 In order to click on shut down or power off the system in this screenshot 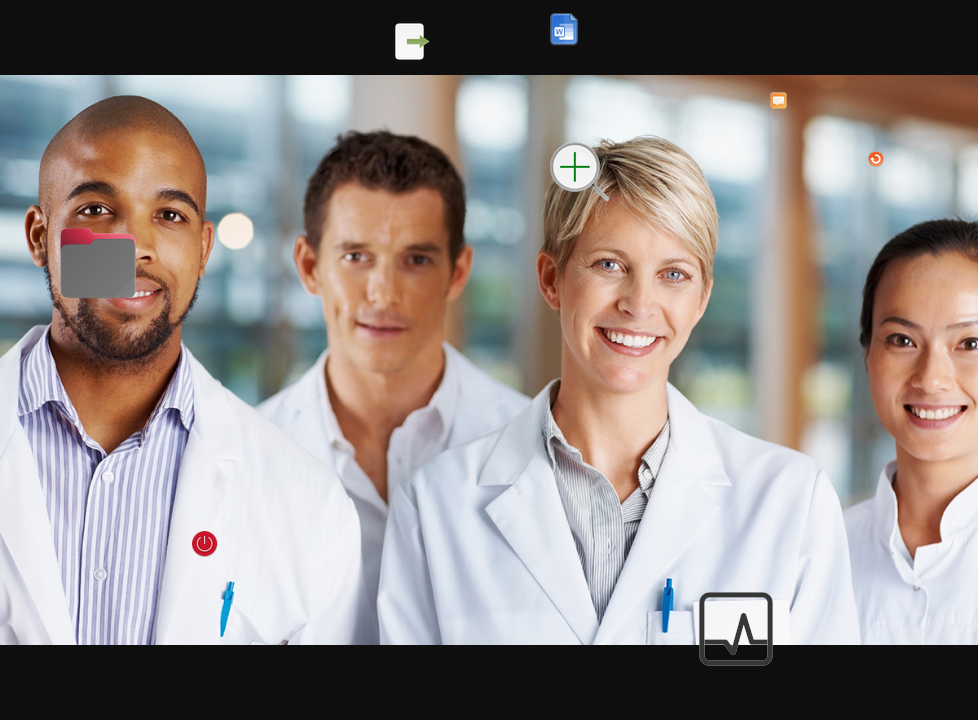, I will do `click(205, 544)`.